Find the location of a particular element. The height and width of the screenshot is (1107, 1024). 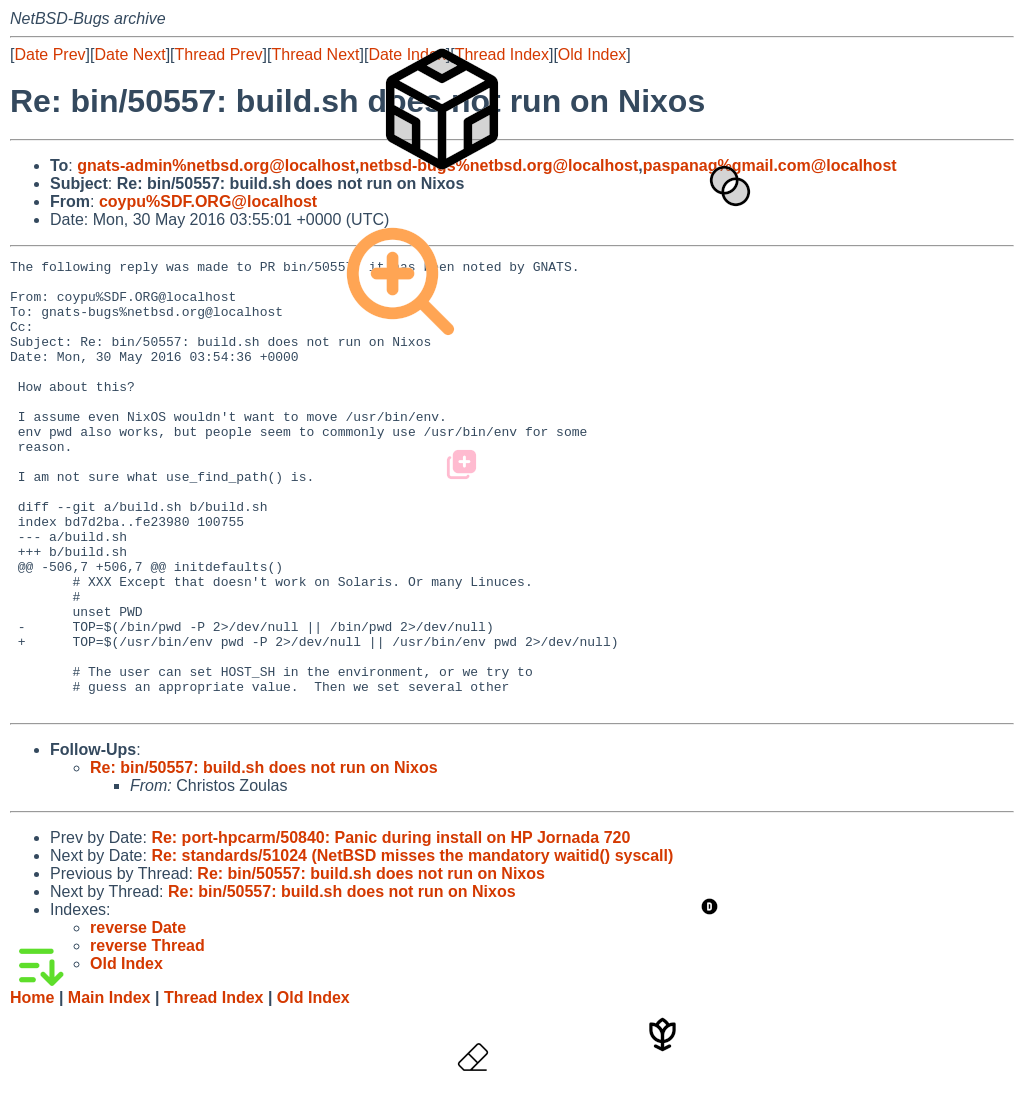

indicates a "D" grade or rating is located at coordinates (709, 906).